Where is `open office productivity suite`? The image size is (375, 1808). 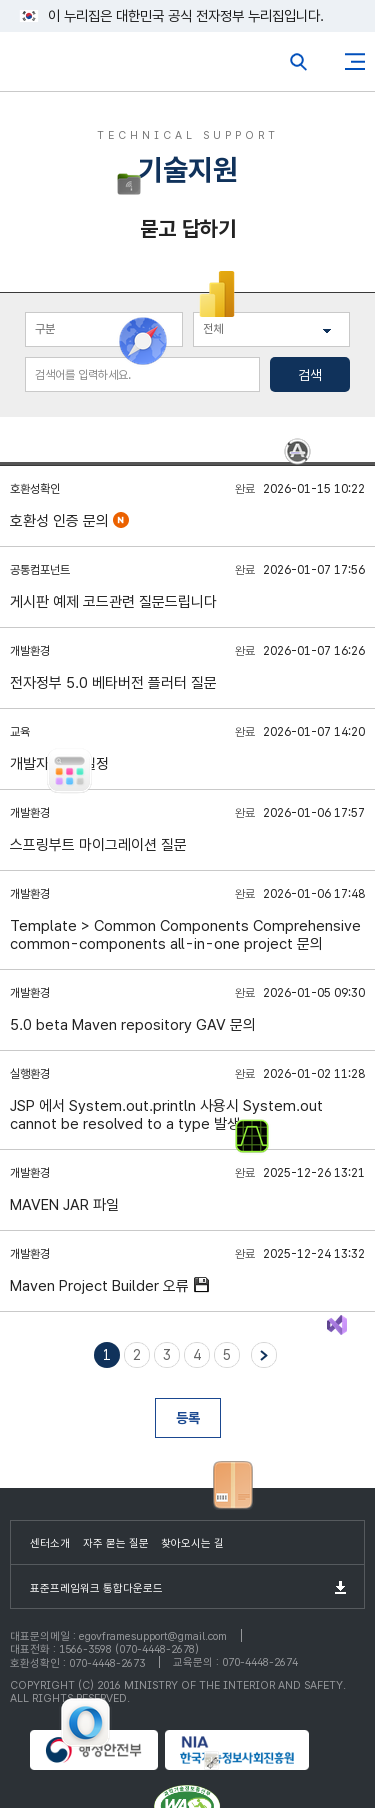
open office productivity suite is located at coordinates (211, 1760).